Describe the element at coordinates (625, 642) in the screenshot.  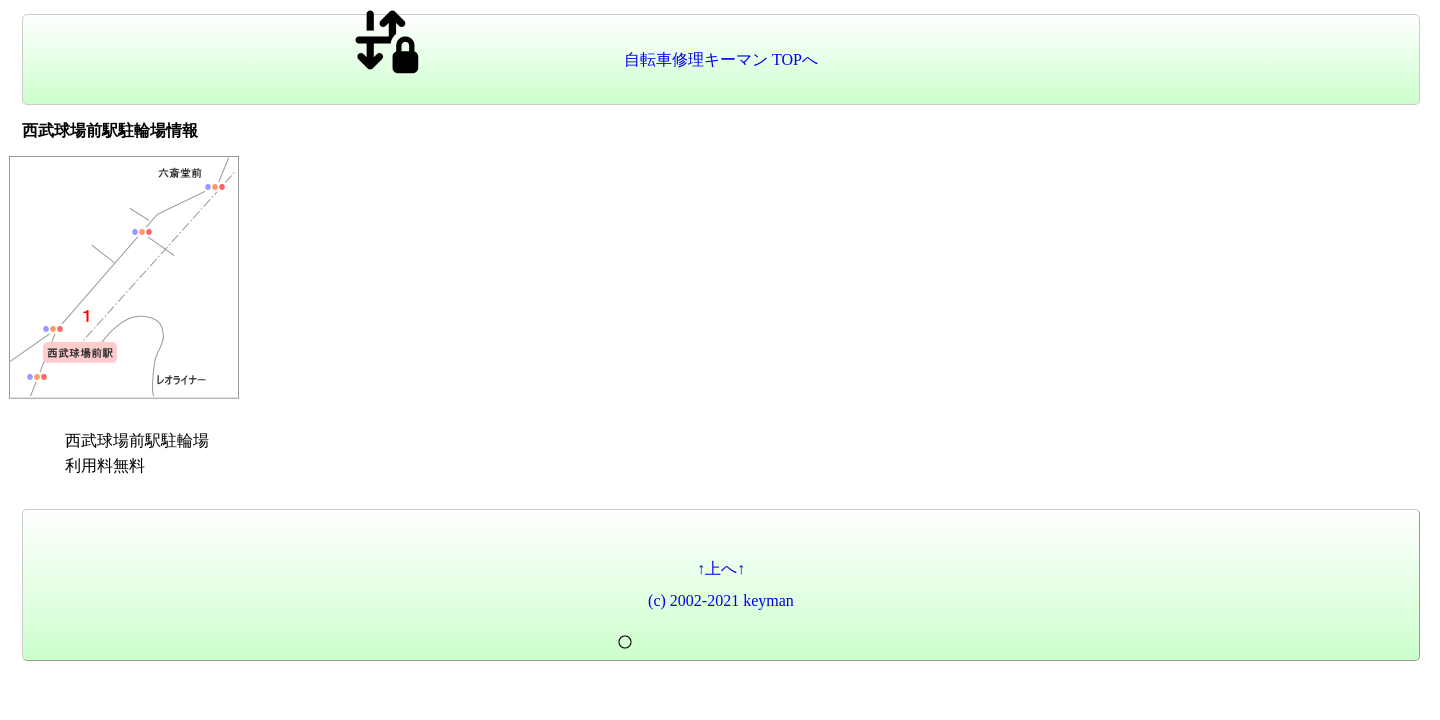
I see `unselected radio button or checkbox option` at that location.